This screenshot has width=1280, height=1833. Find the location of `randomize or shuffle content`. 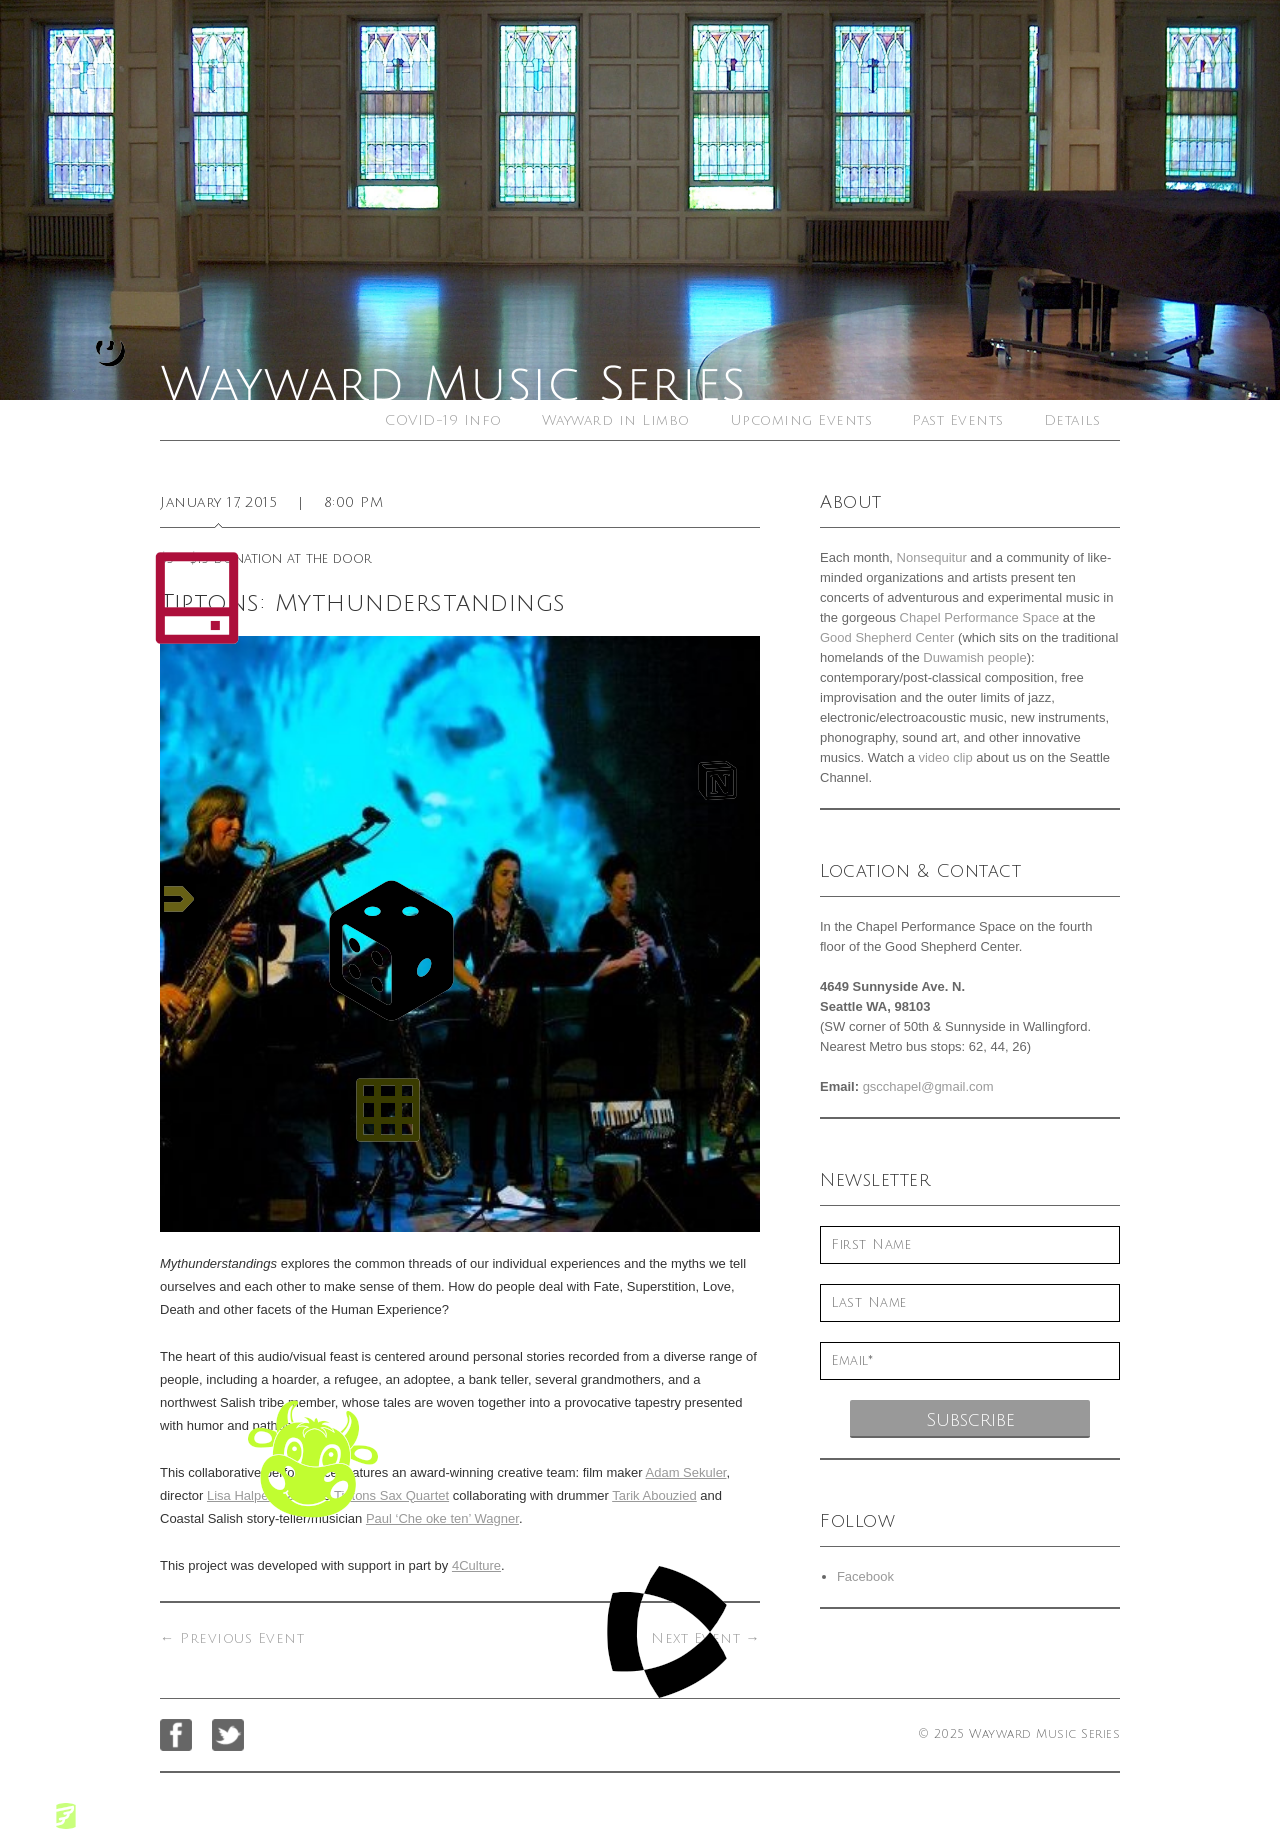

randomize or shuffle content is located at coordinates (391, 950).